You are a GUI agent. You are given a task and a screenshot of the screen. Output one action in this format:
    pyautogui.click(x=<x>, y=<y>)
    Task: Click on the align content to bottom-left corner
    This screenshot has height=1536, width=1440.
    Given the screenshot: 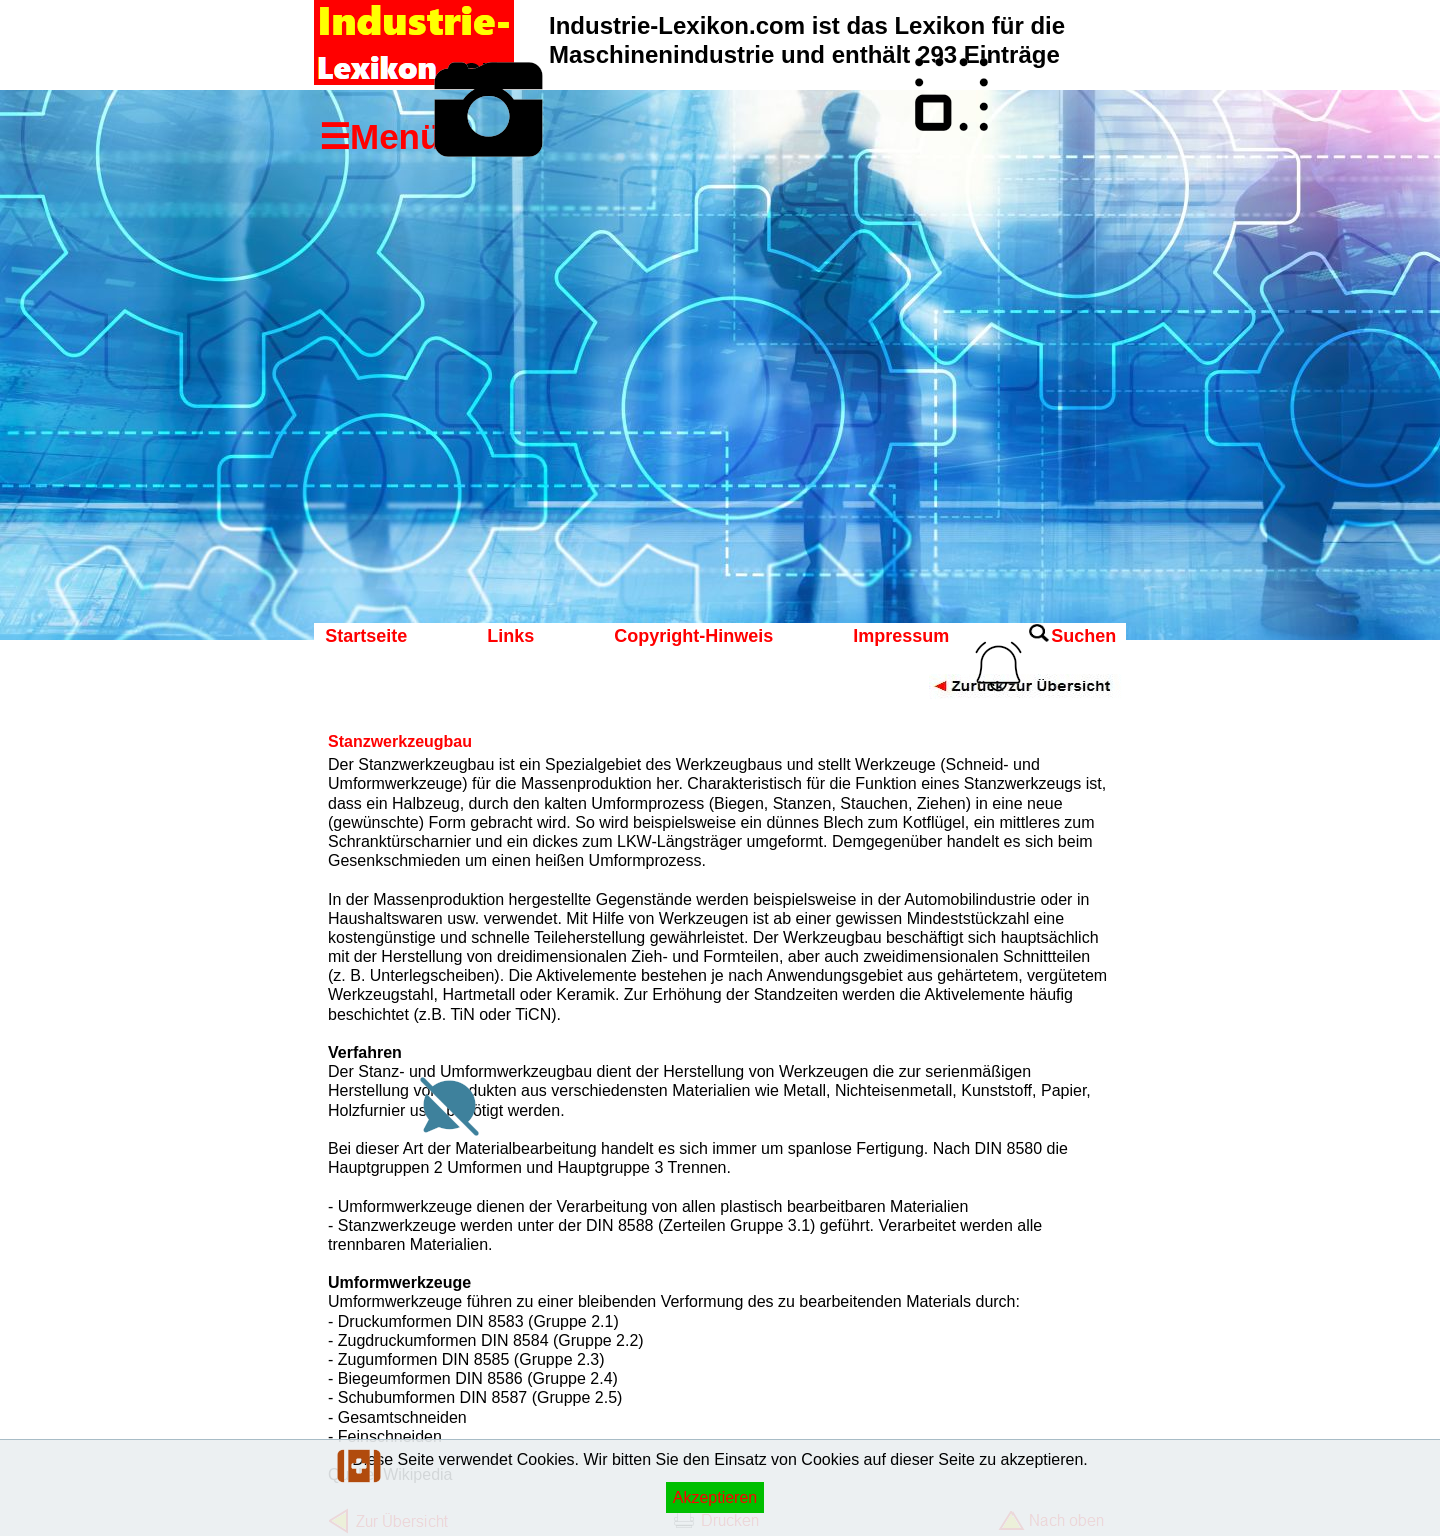 What is the action you would take?
    pyautogui.click(x=951, y=94)
    